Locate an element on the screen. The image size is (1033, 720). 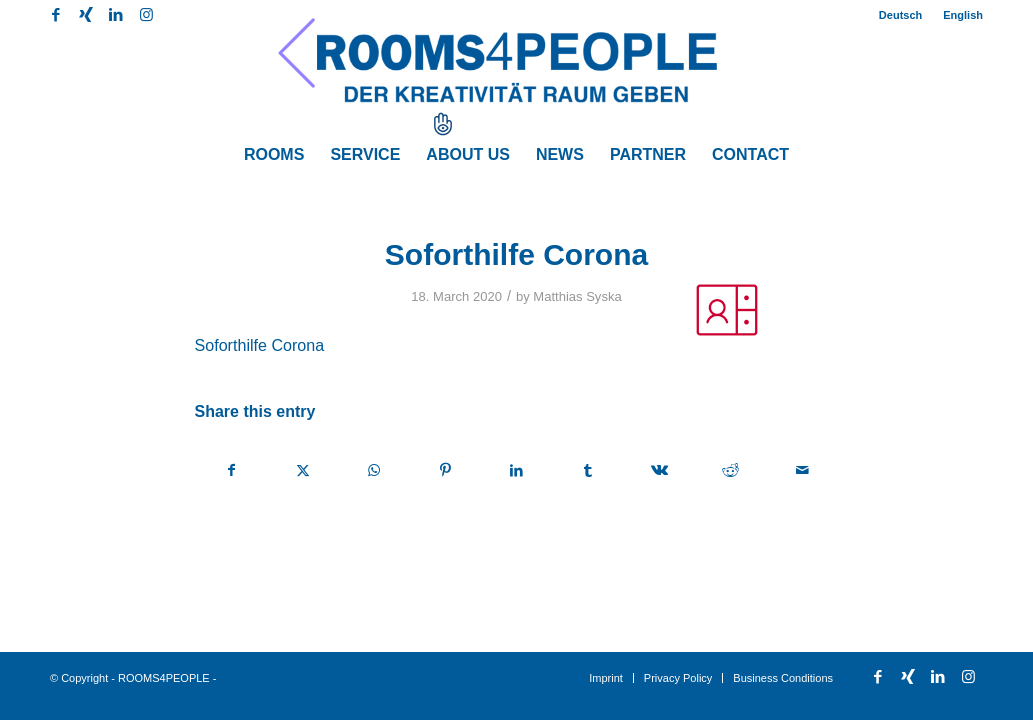
start or join a video conference is located at coordinates (727, 310).